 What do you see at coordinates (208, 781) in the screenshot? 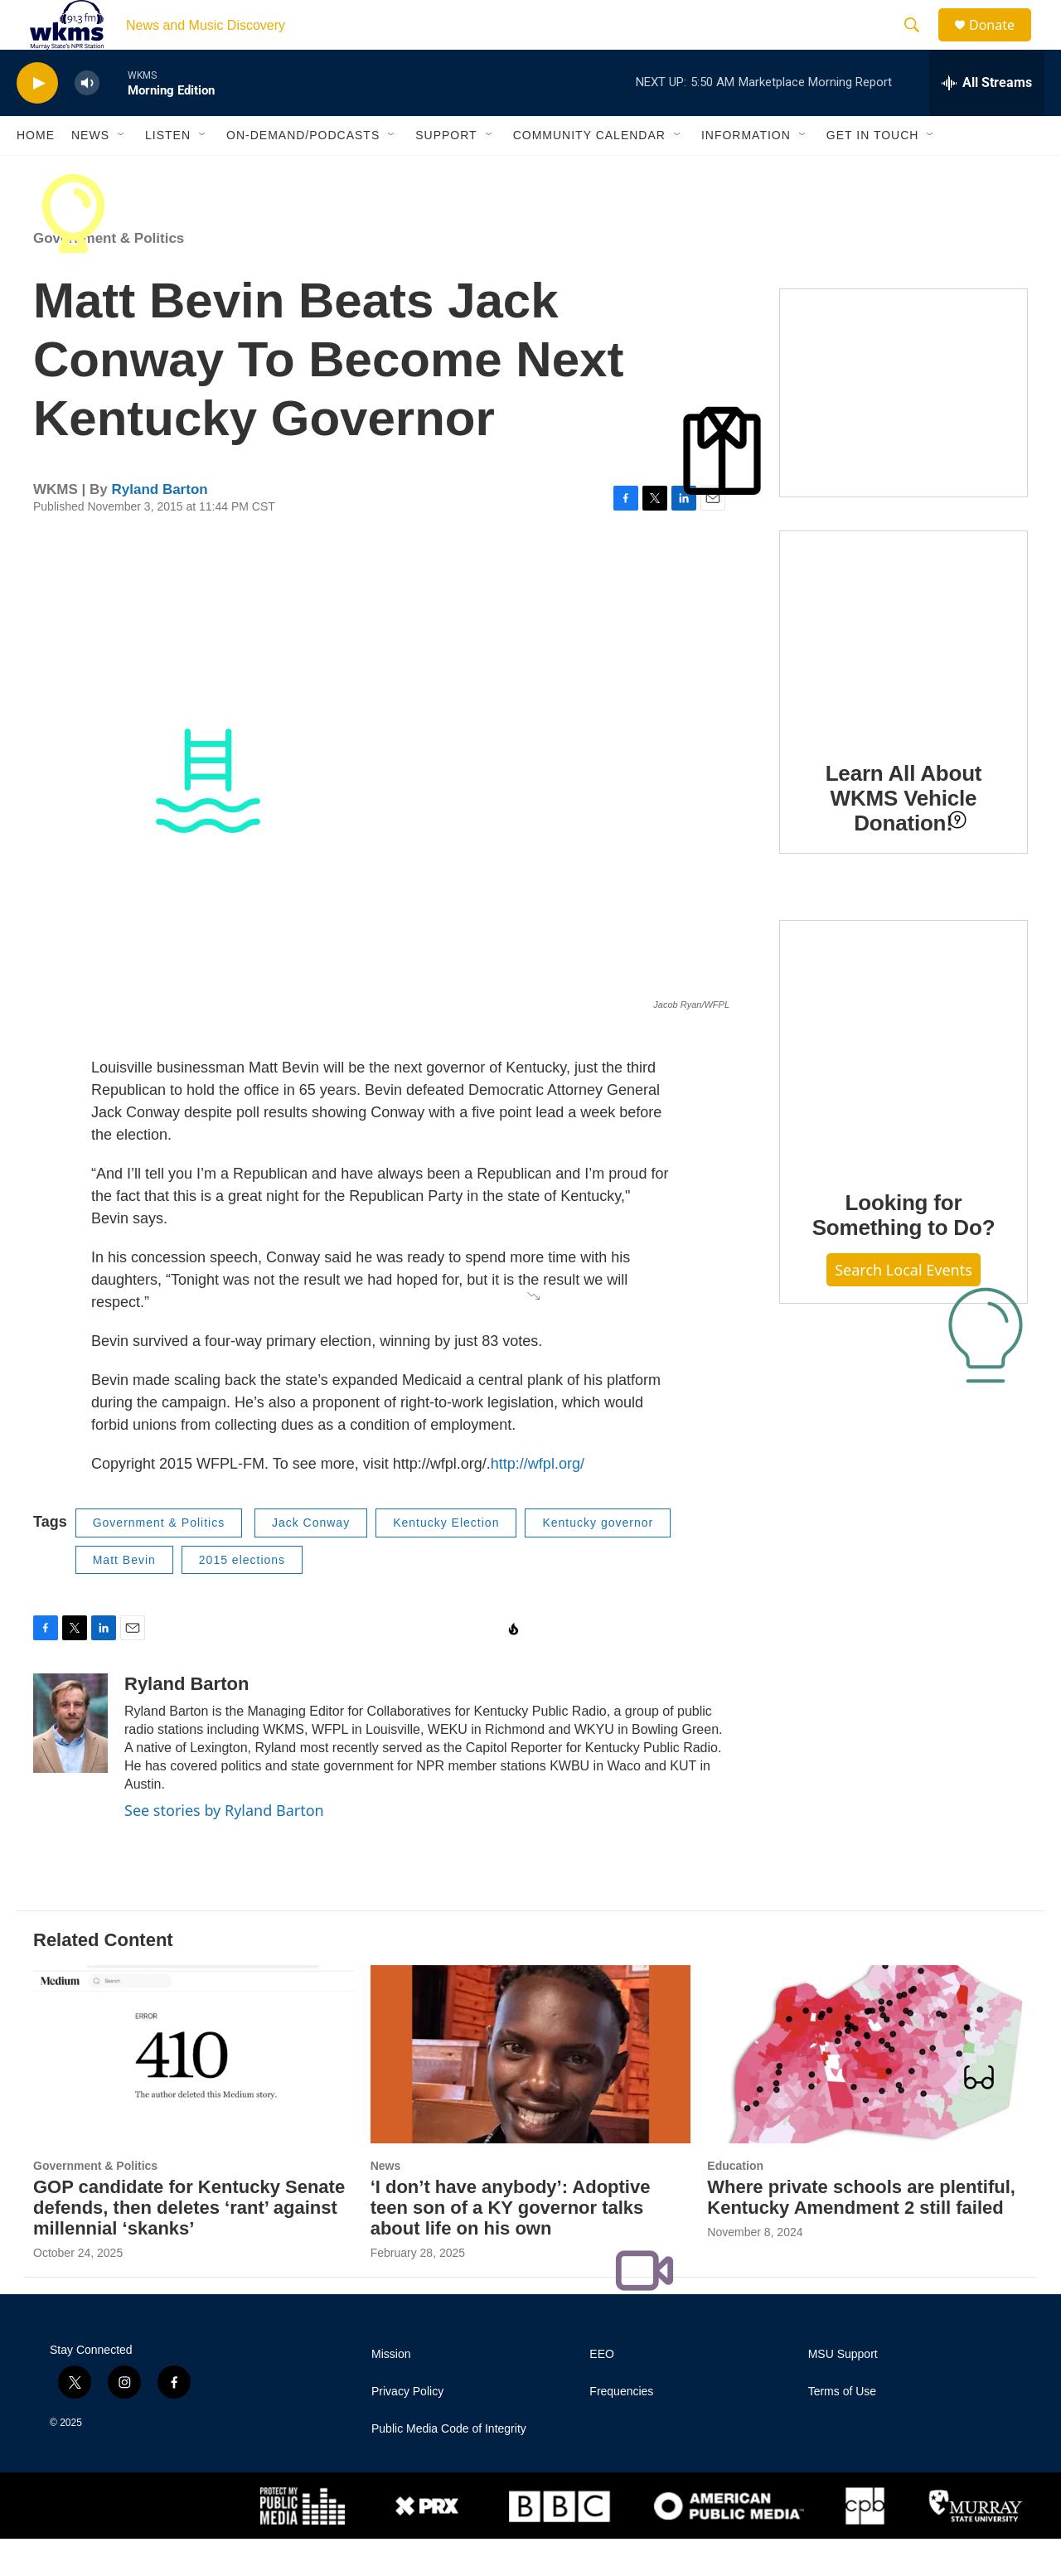
I see `view swimming pool amenities` at bounding box center [208, 781].